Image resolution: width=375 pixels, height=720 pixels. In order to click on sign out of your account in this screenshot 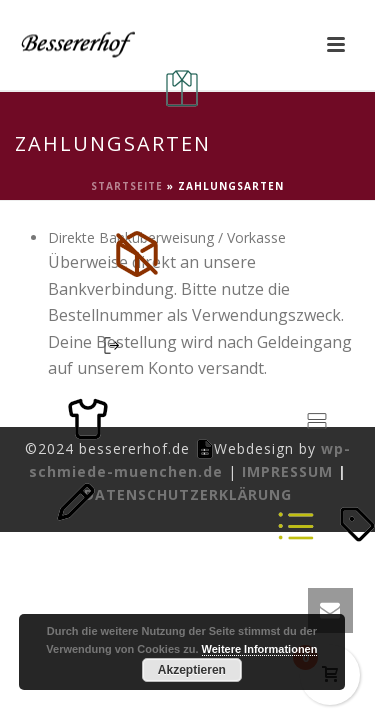, I will do `click(111, 345)`.